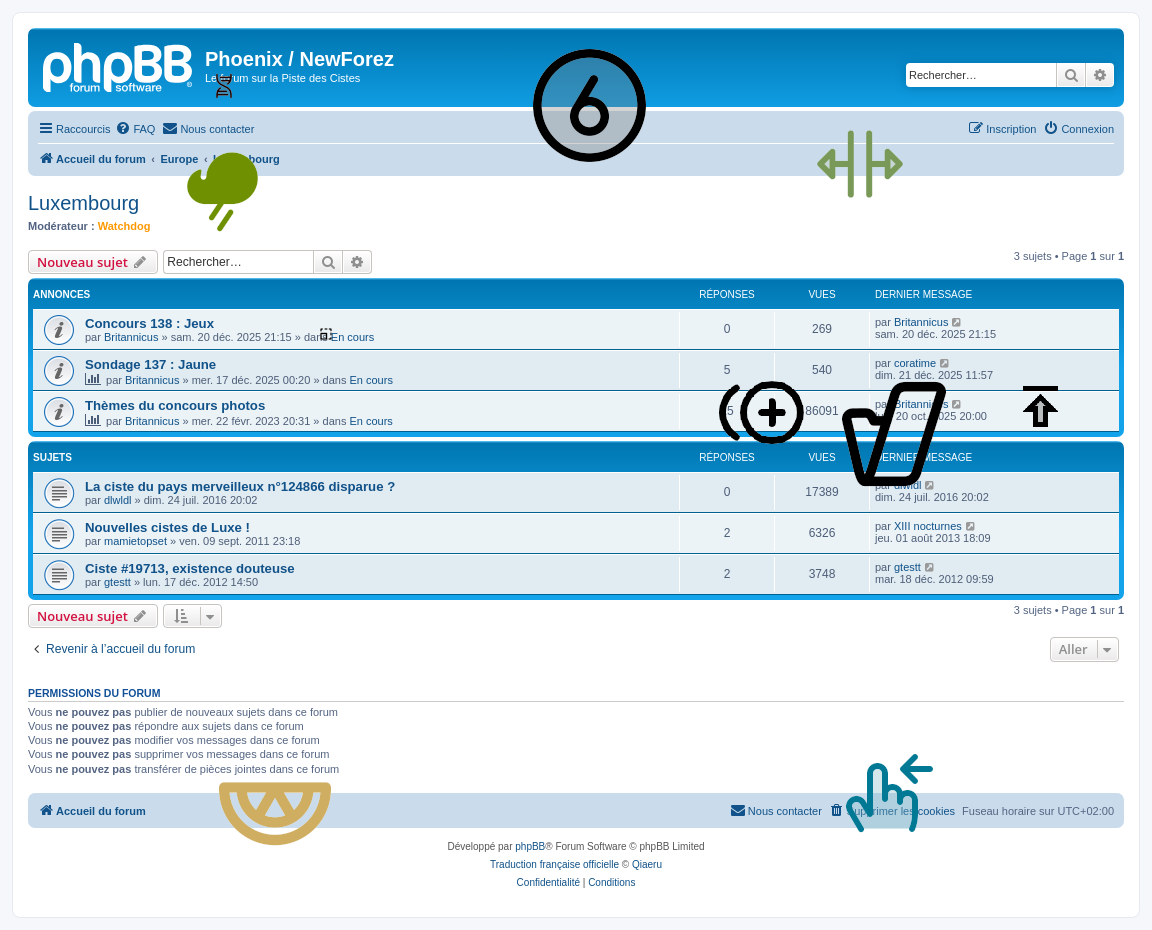 The height and width of the screenshot is (930, 1152). I want to click on swipe left to navigate or dismiss, so click(885, 796).